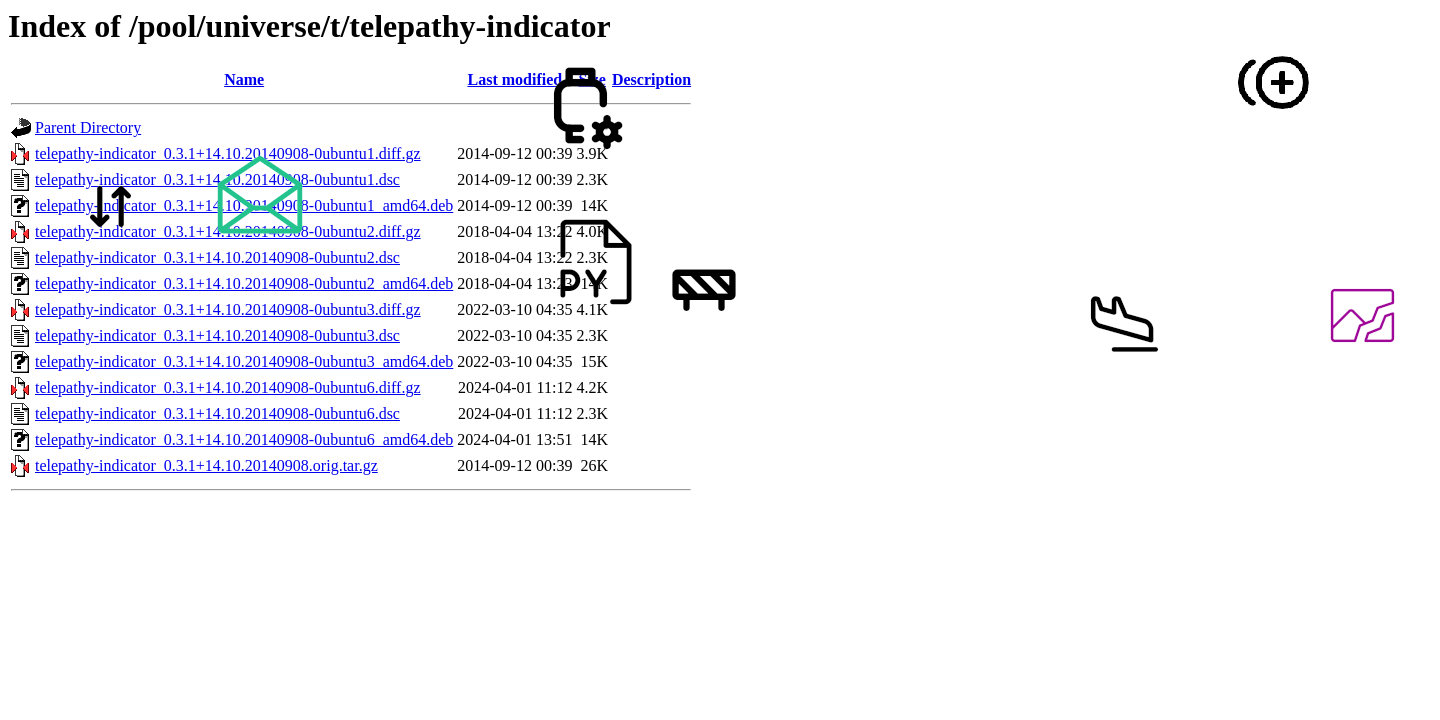 The width and height of the screenshot is (1440, 720). I want to click on duplicate or copy a control point, so click(1273, 82).